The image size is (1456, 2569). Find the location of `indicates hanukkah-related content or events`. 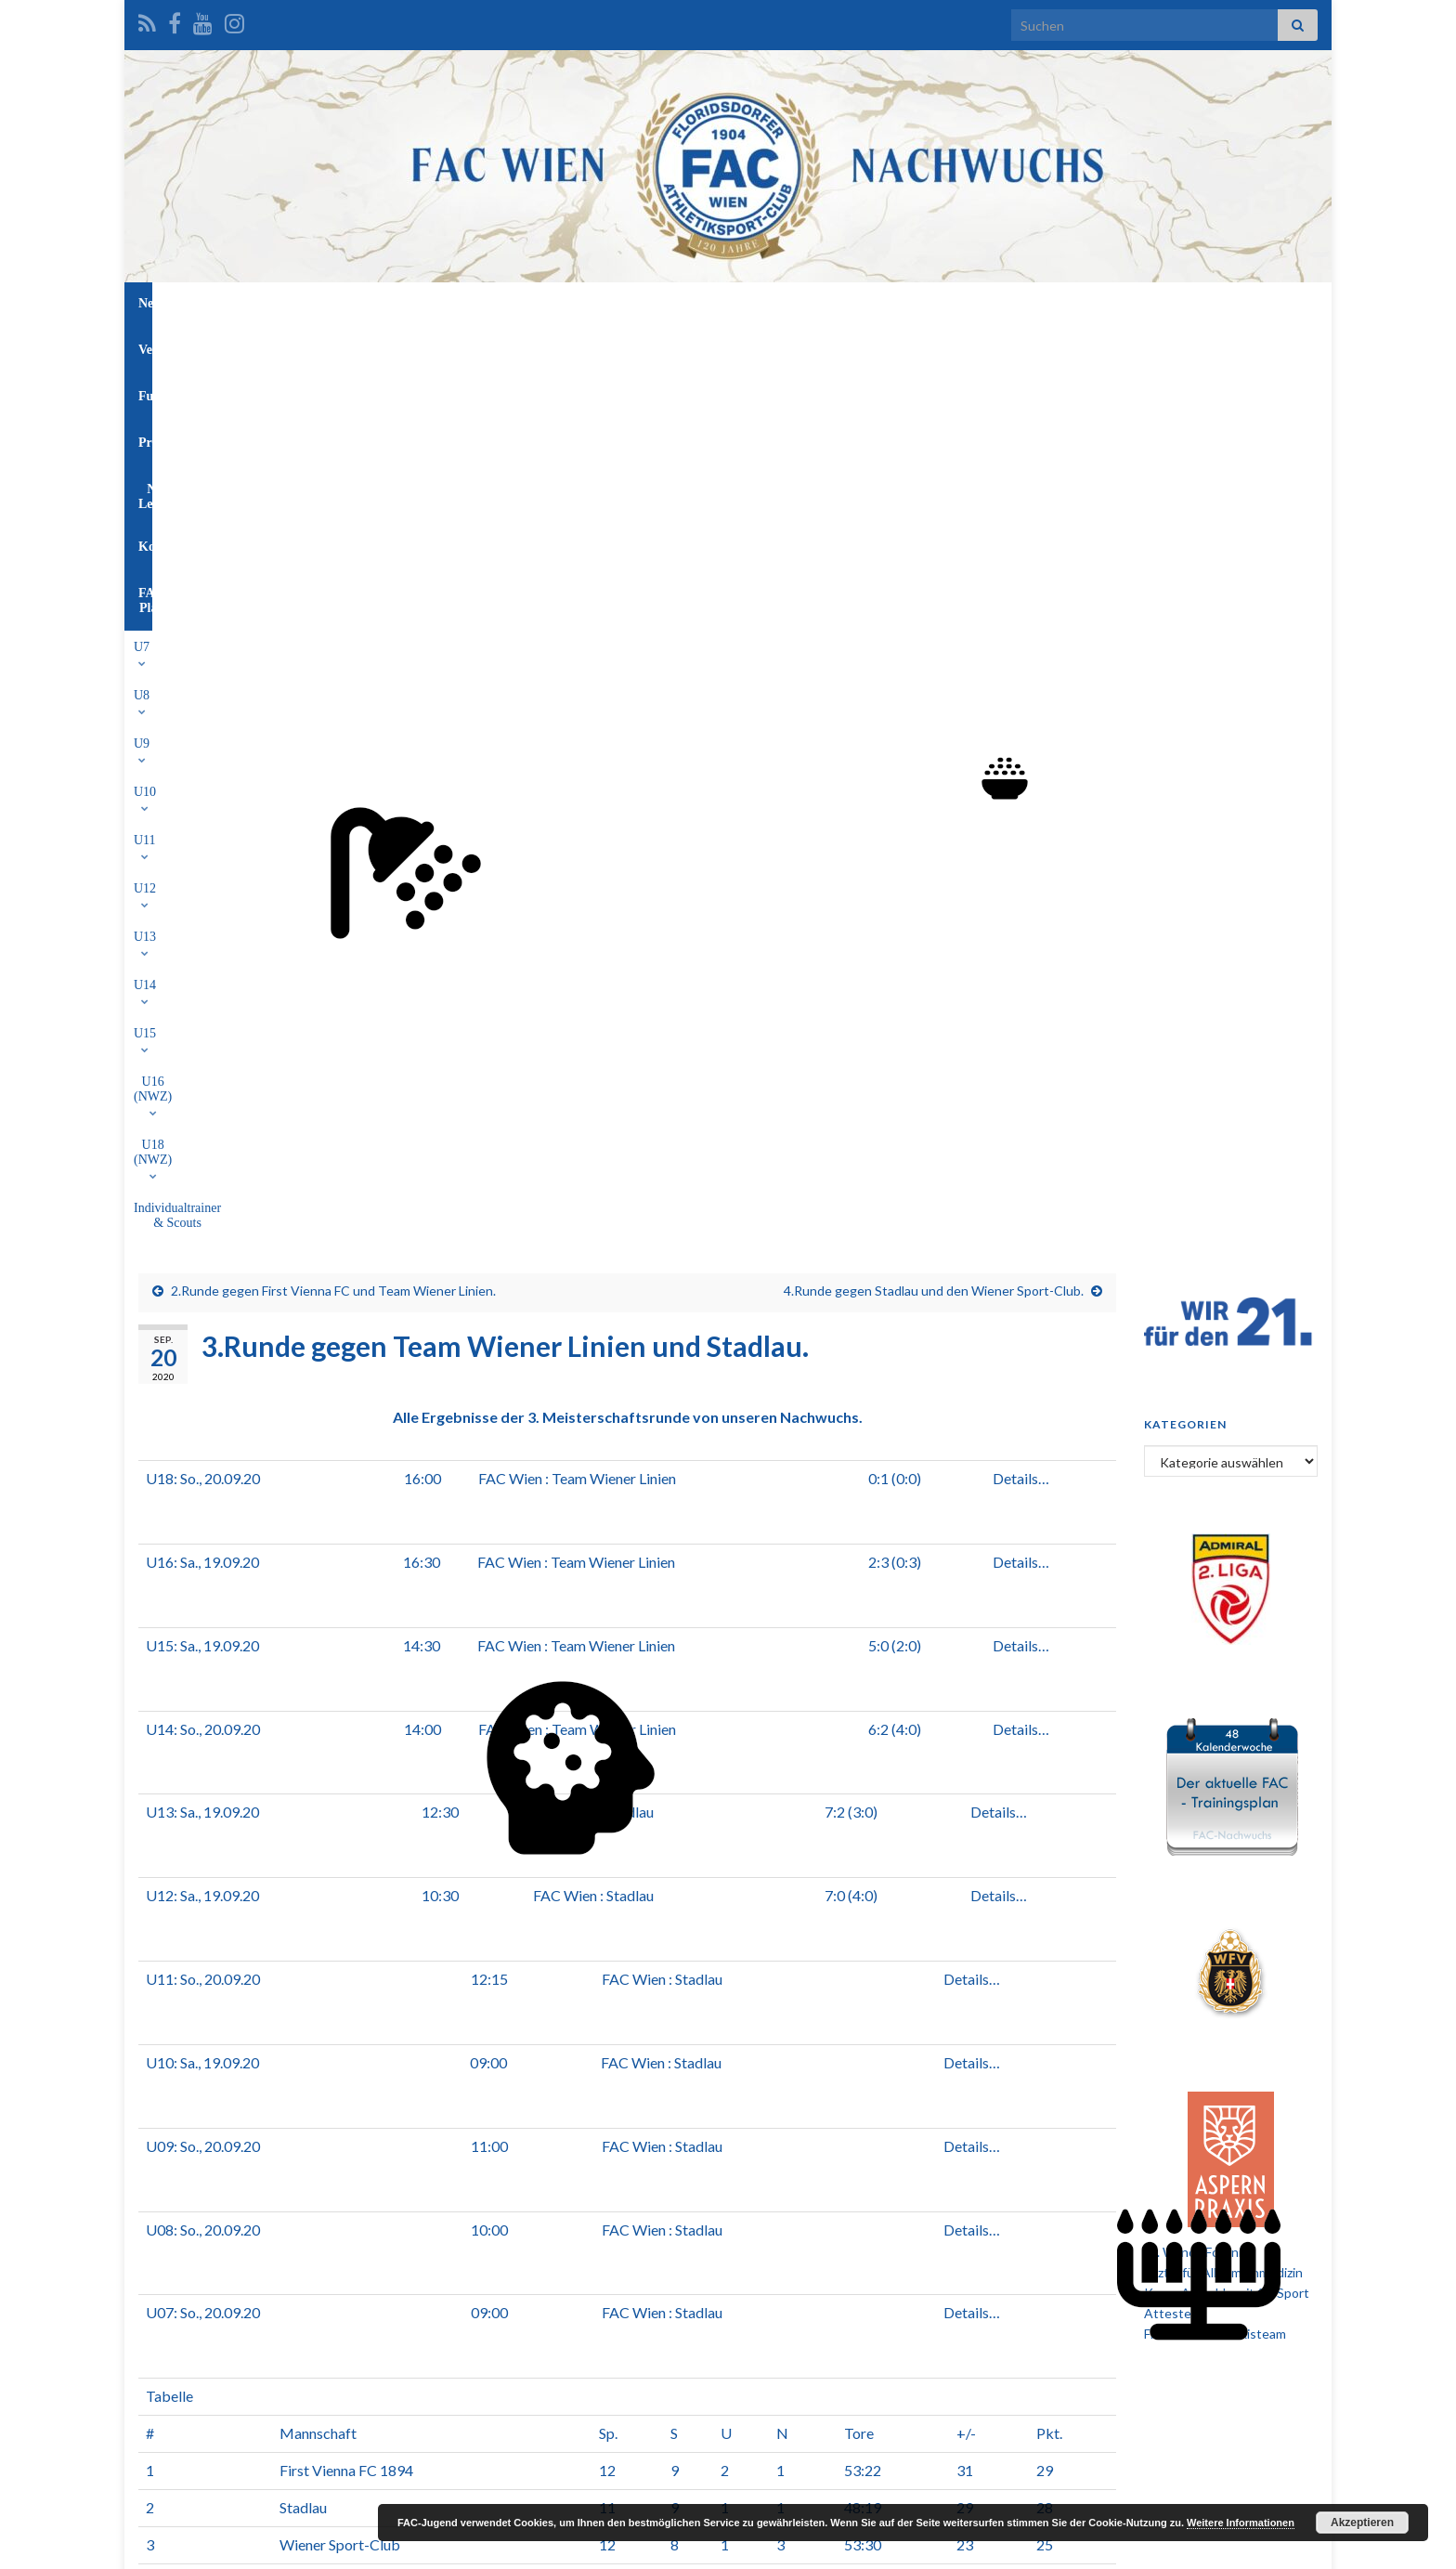

indicates hanukkah-related content or events is located at coordinates (1199, 2275).